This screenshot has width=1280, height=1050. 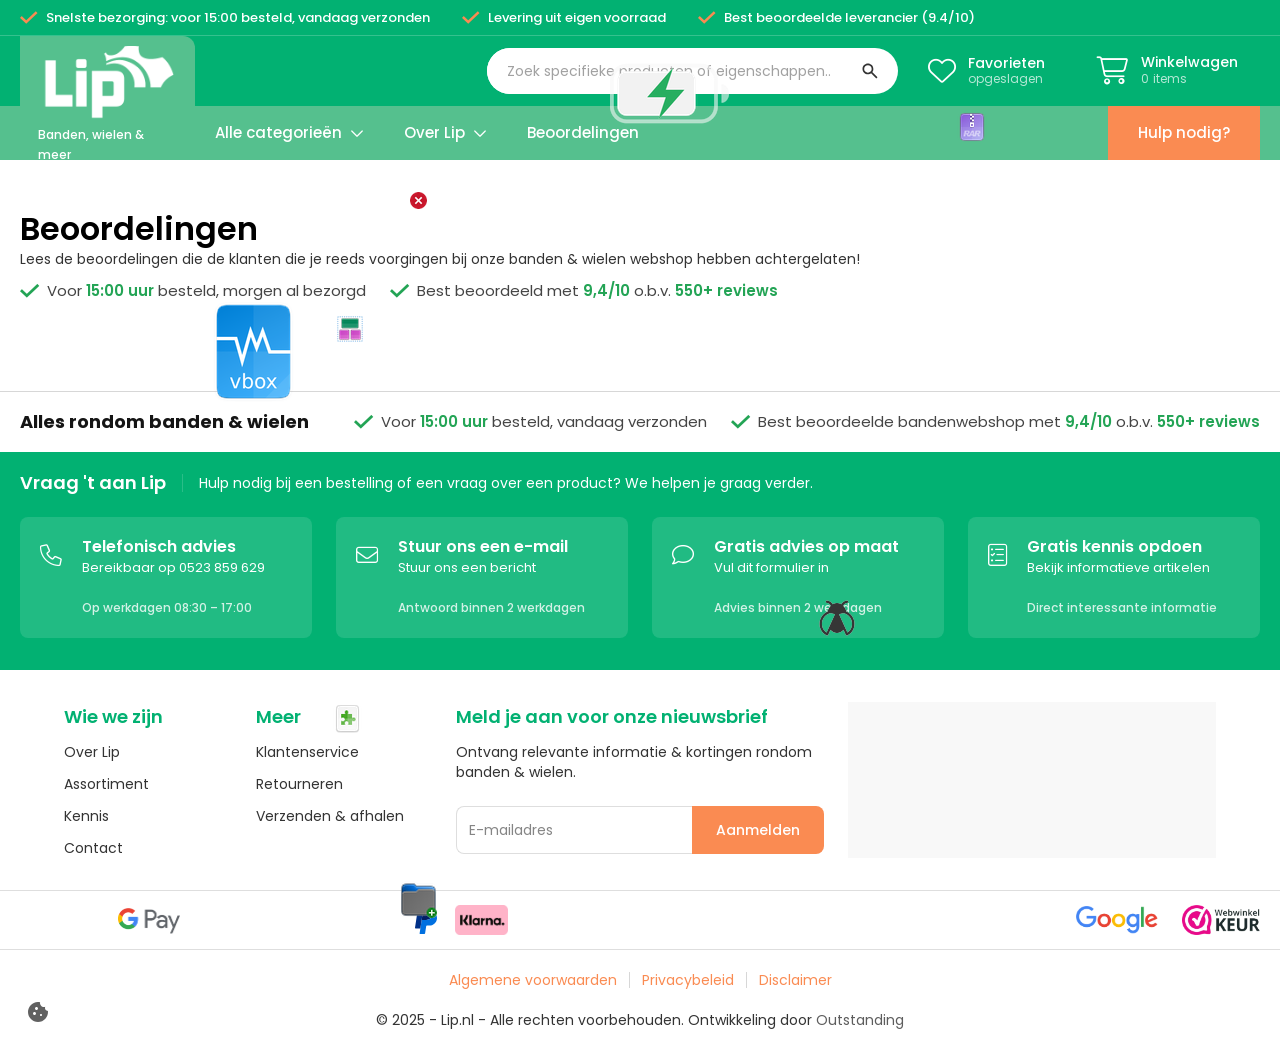 What do you see at coordinates (418, 899) in the screenshot?
I see `create a new folder` at bounding box center [418, 899].